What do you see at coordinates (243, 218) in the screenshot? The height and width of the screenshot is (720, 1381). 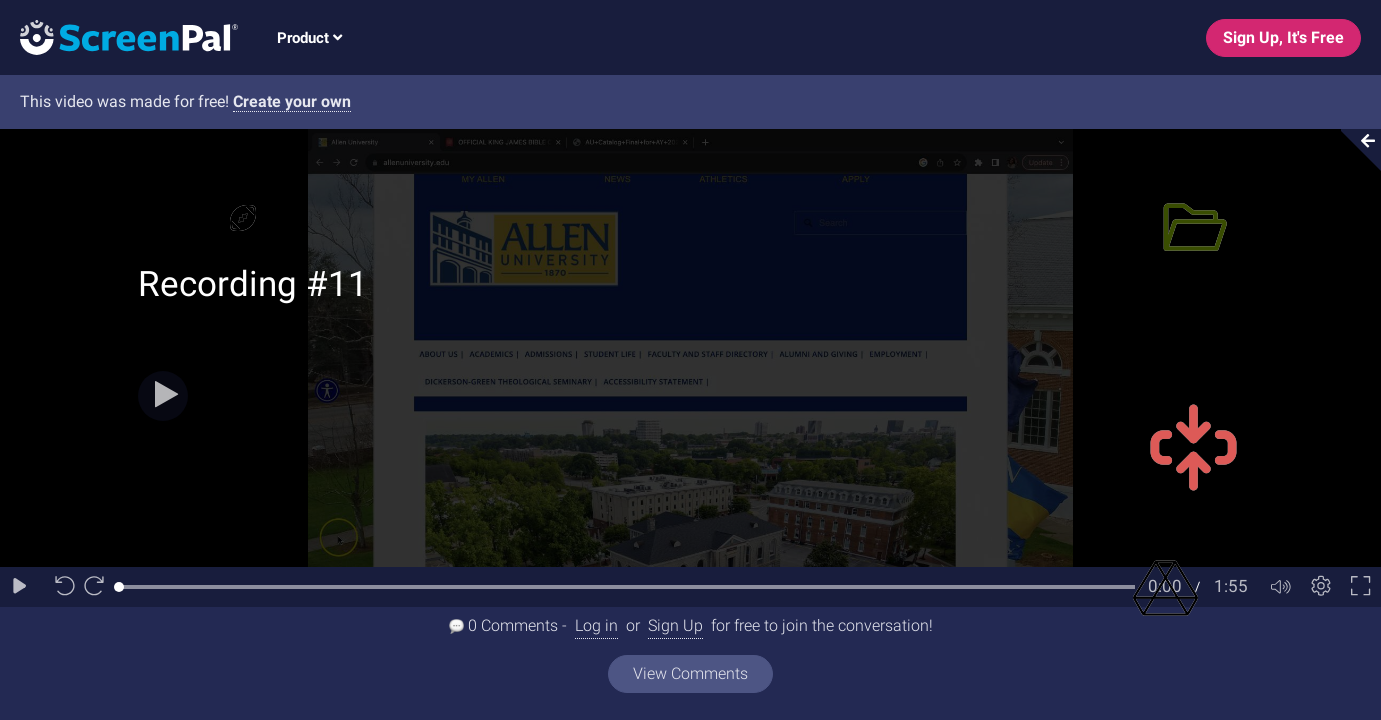 I see `access sports scores and updates` at bounding box center [243, 218].